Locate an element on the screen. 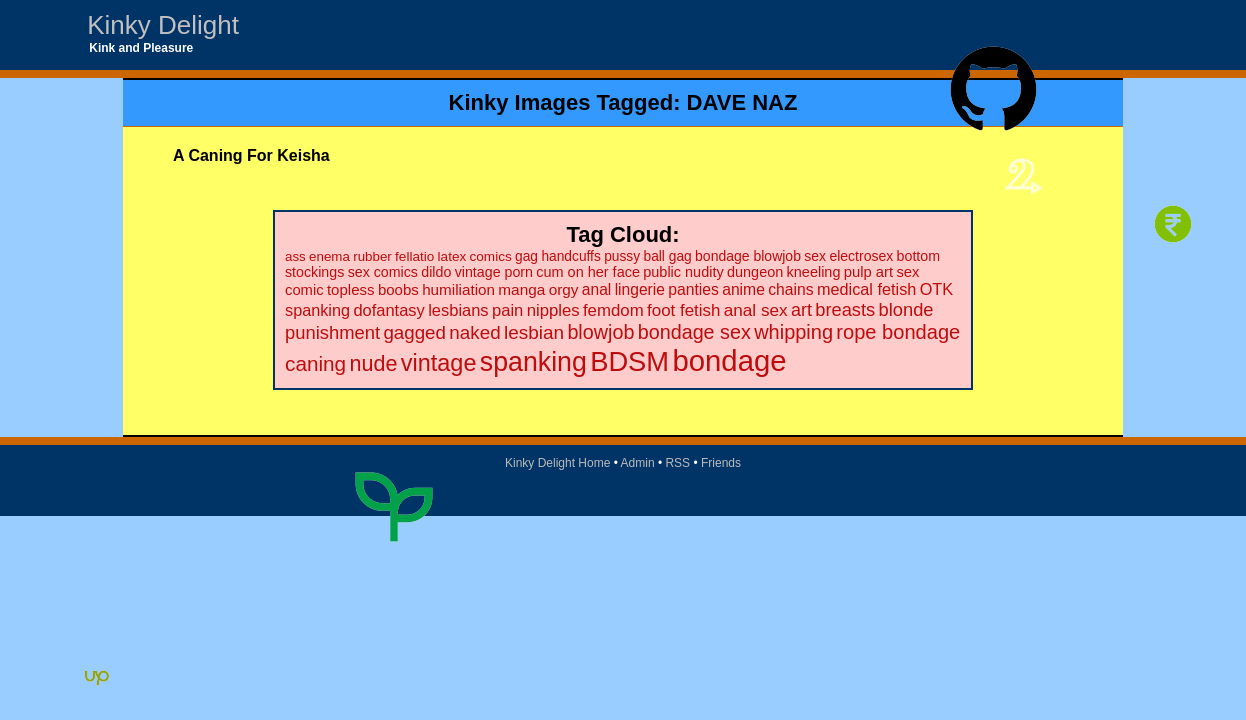 The height and width of the screenshot is (720, 1246). upwork logo - access freelance marketplace is located at coordinates (97, 678).